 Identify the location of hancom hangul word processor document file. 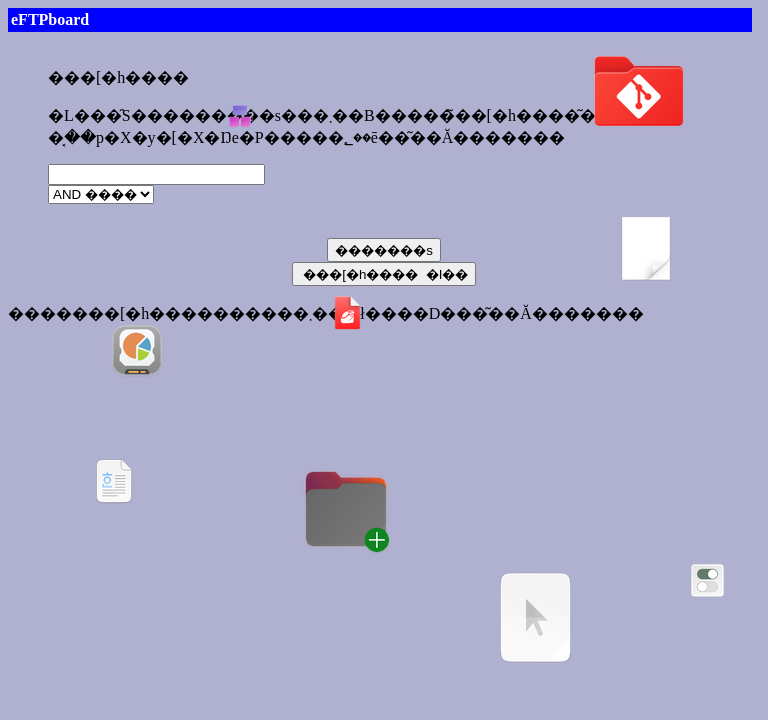
(114, 481).